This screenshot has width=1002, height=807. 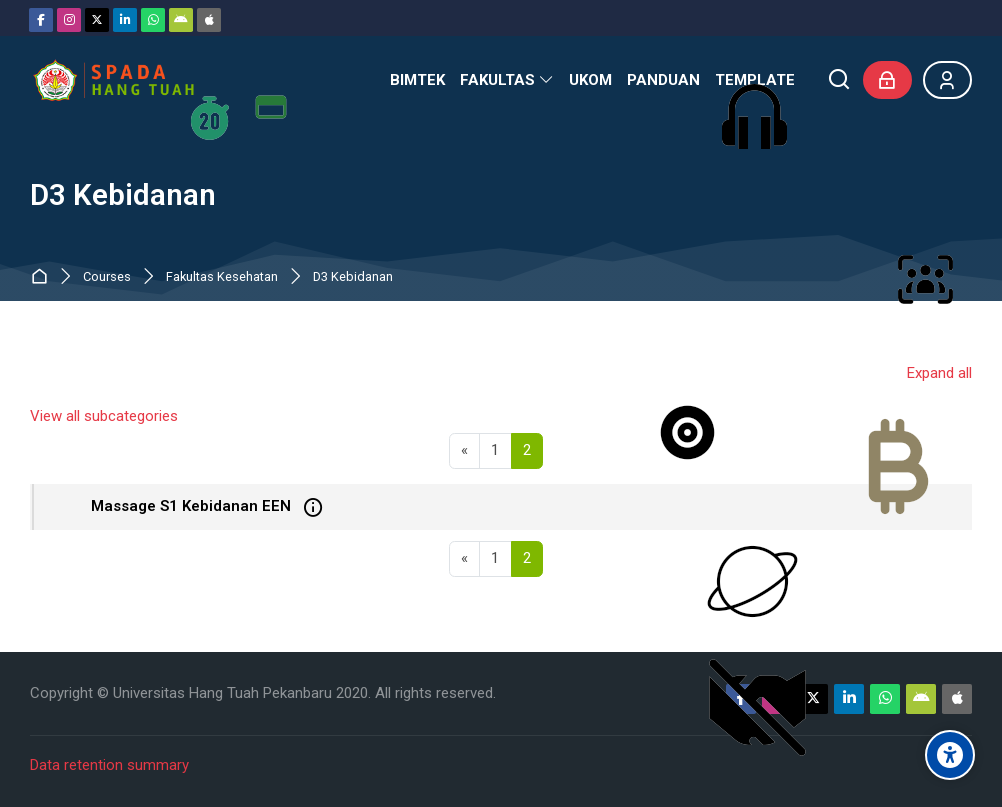 I want to click on indicates agreement or partnership is cancelled, so click(x=757, y=707).